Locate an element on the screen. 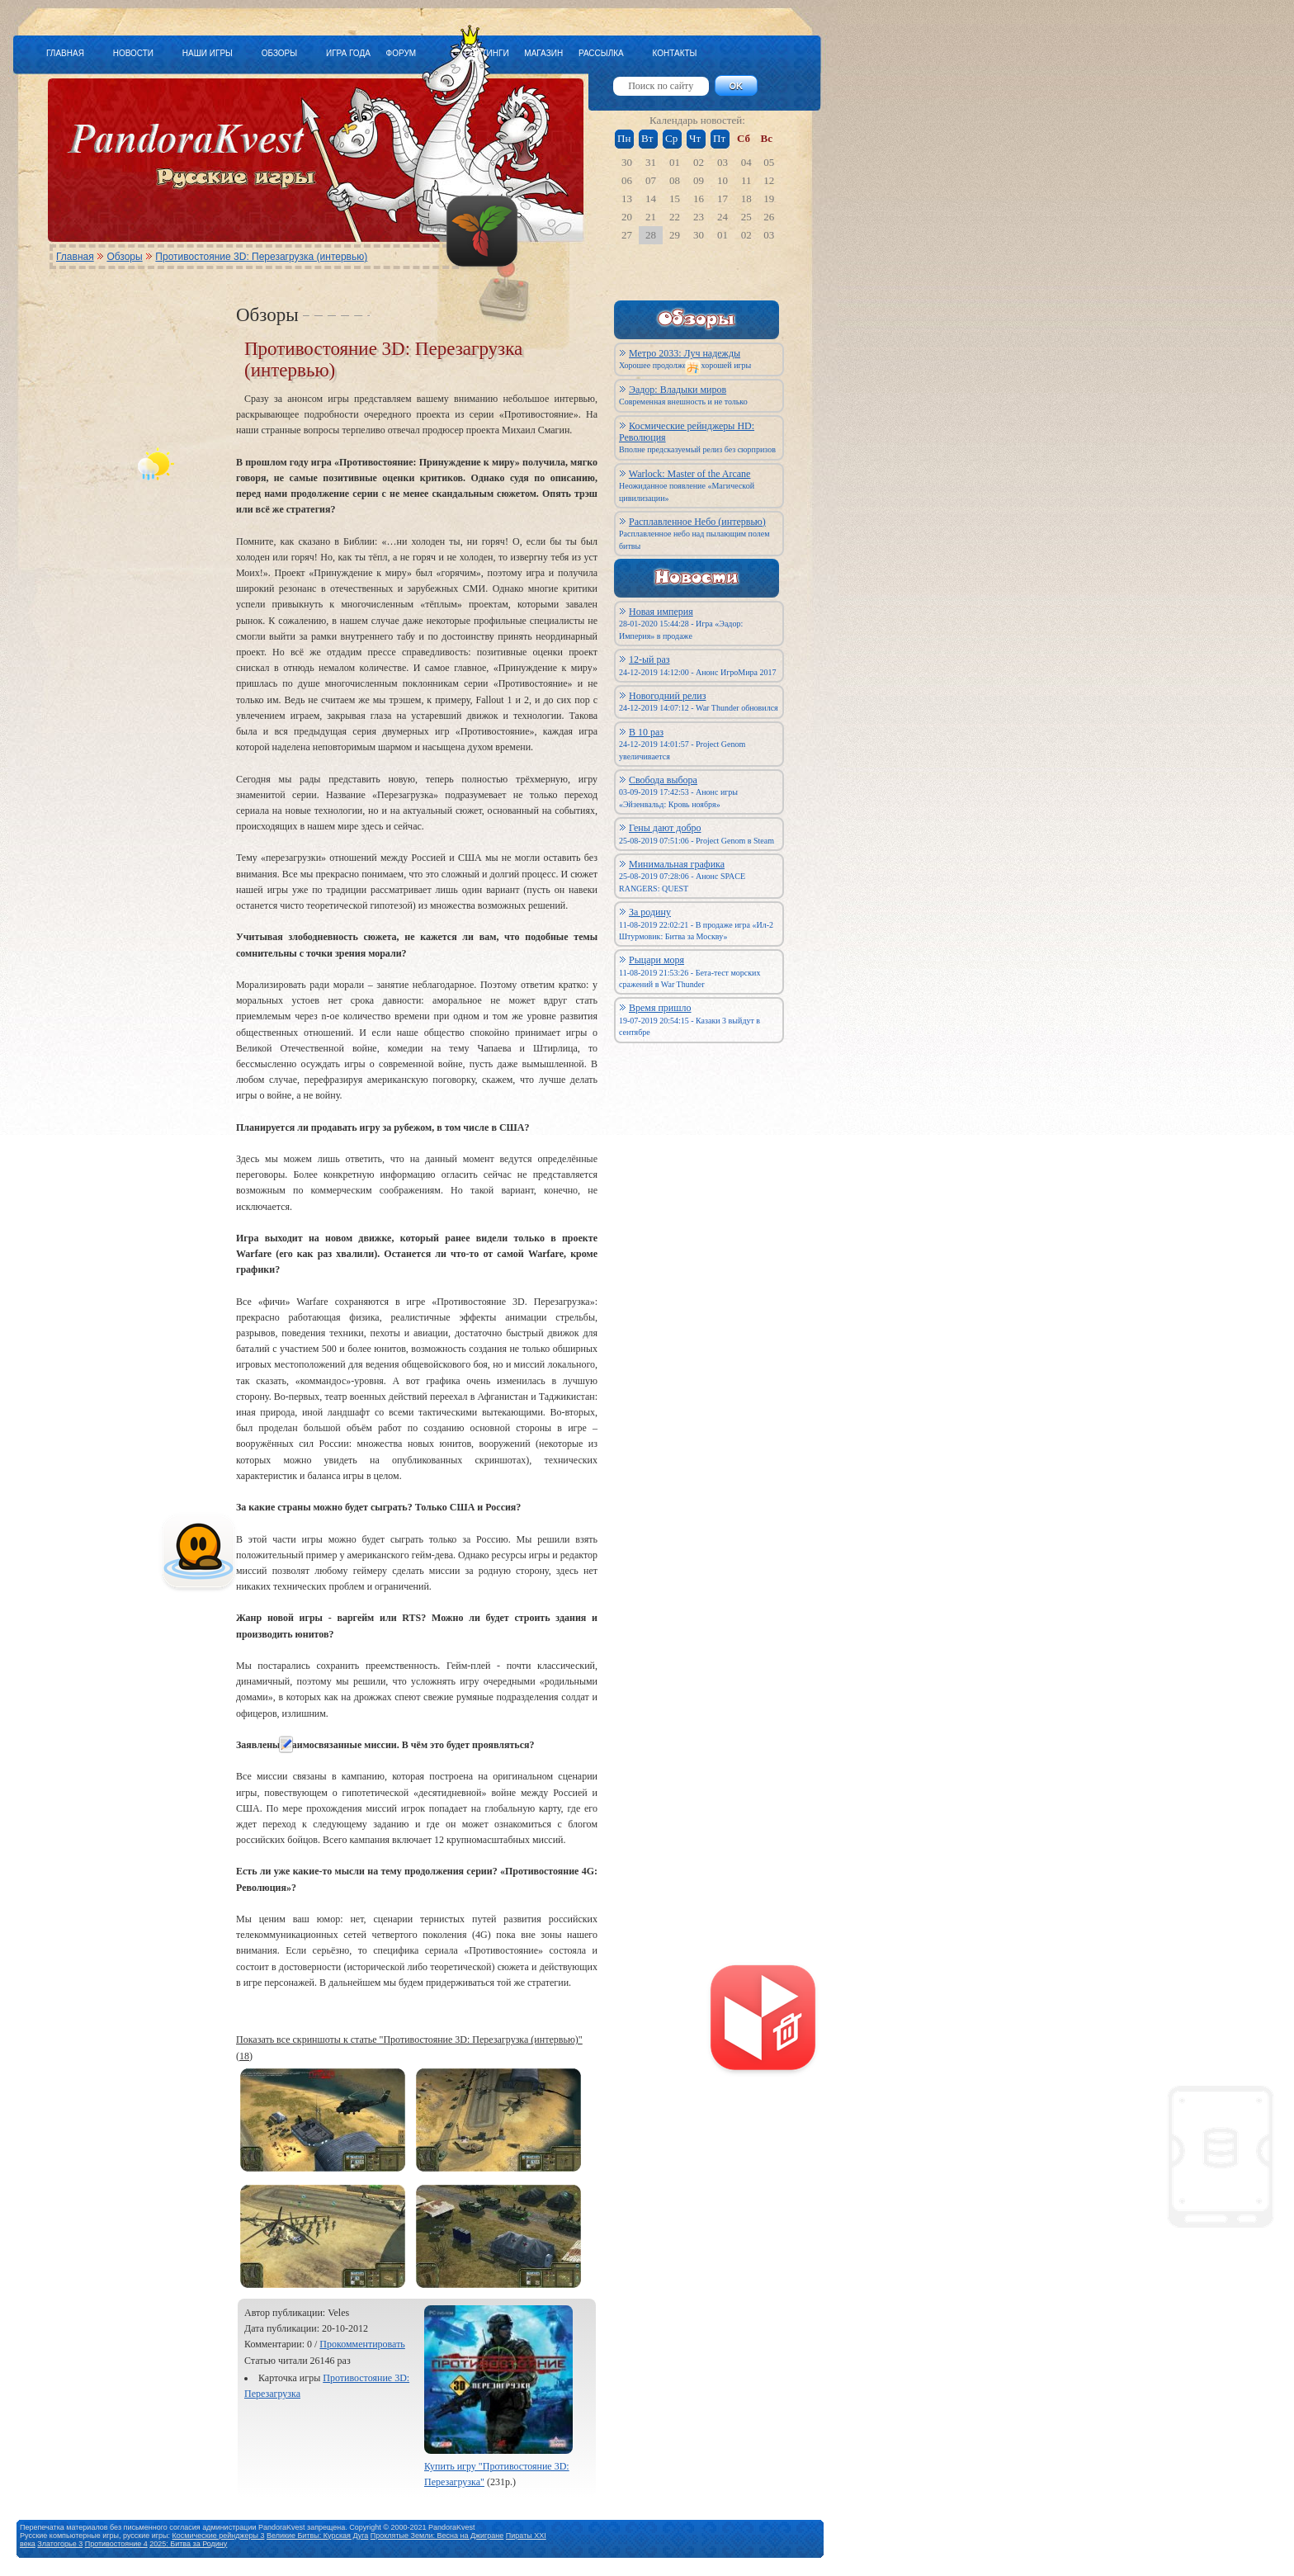 This screenshot has width=1294, height=2576. indicates storage quota or disk space limit is located at coordinates (1221, 2157).